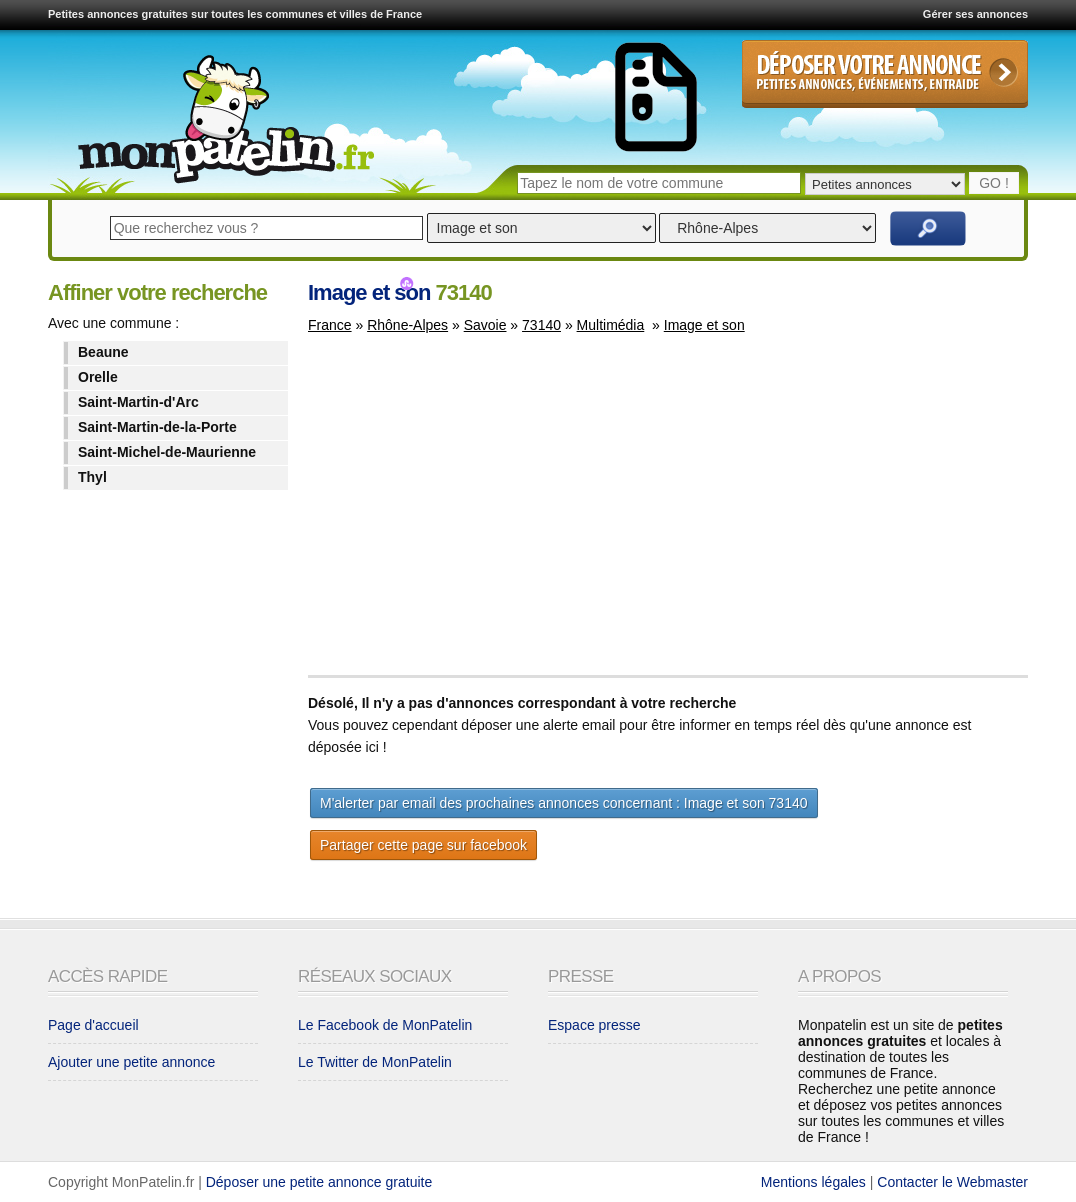  Describe the element at coordinates (656, 97) in the screenshot. I see `compress or zip files` at that location.